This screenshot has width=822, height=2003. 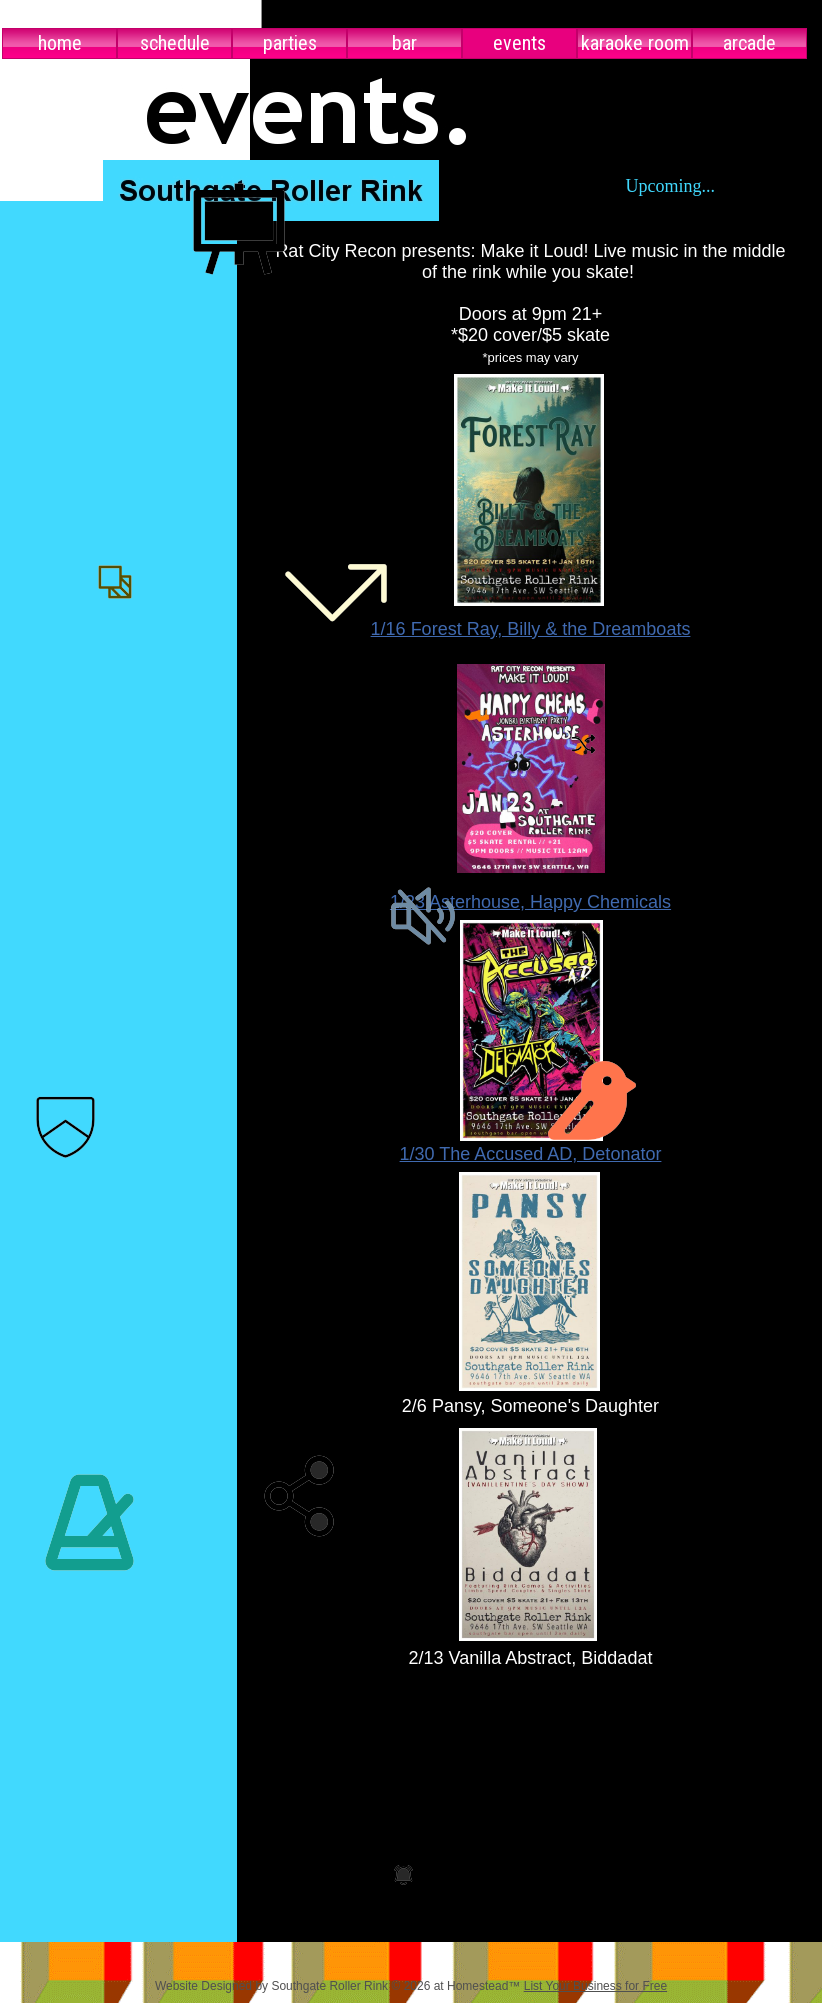 What do you see at coordinates (583, 744) in the screenshot?
I see `shuffle or randomize playback order` at bounding box center [583, 744].